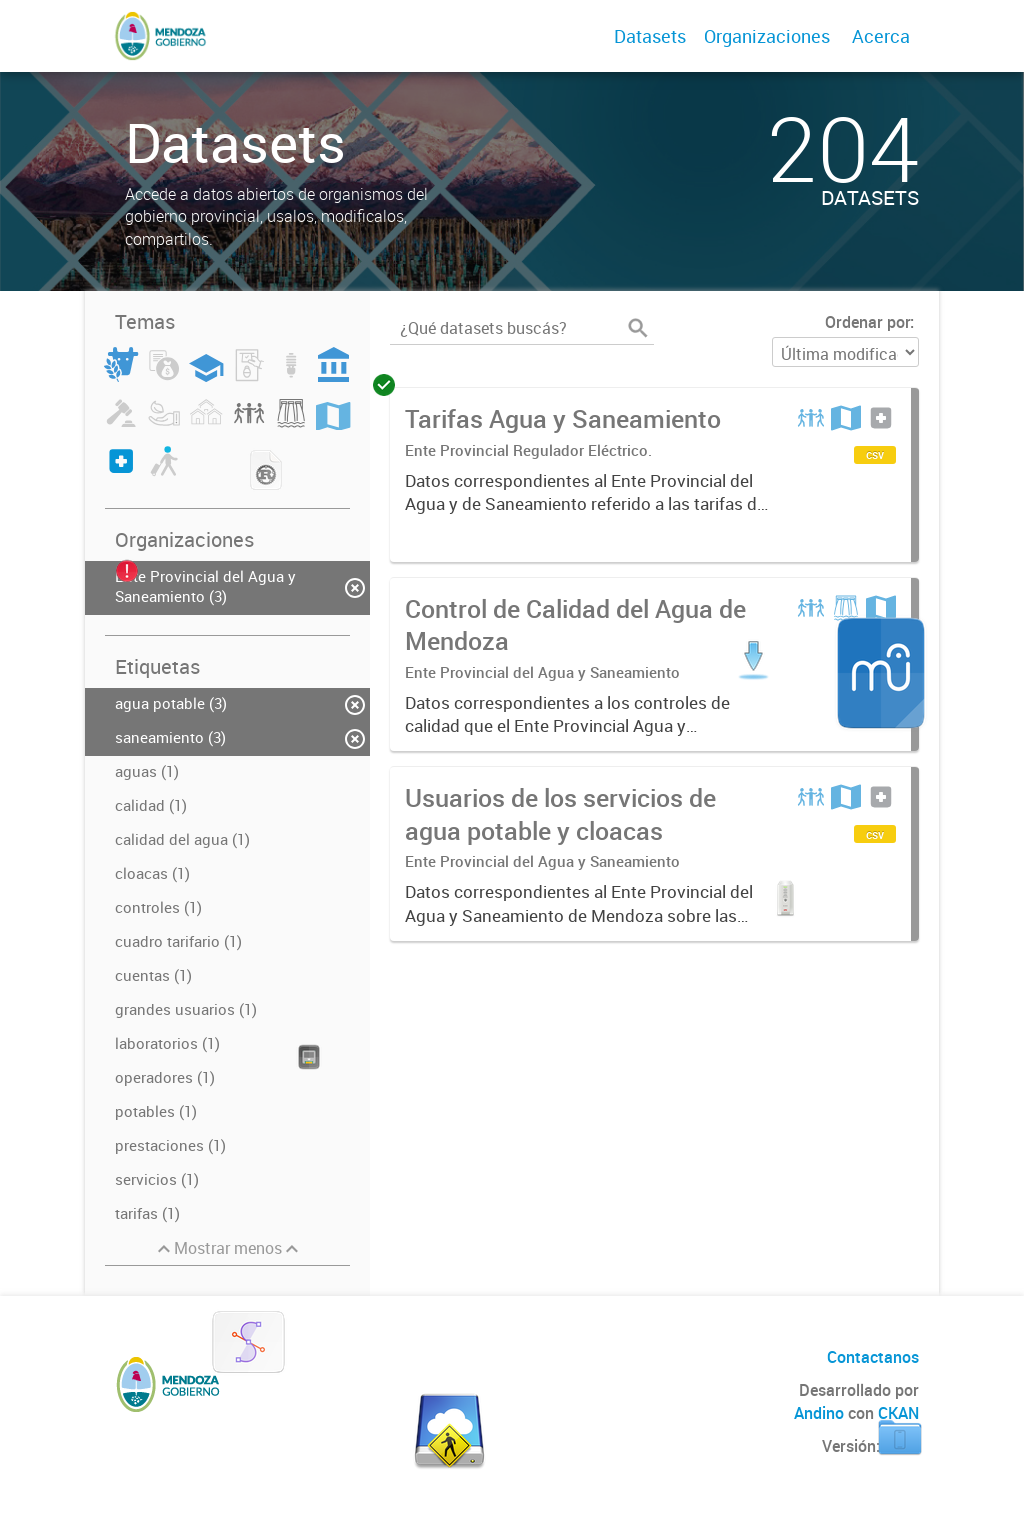  Describe the element at coordinates (384, 385) in the screenshot. I see `indicates a selected or checked item` at that location.